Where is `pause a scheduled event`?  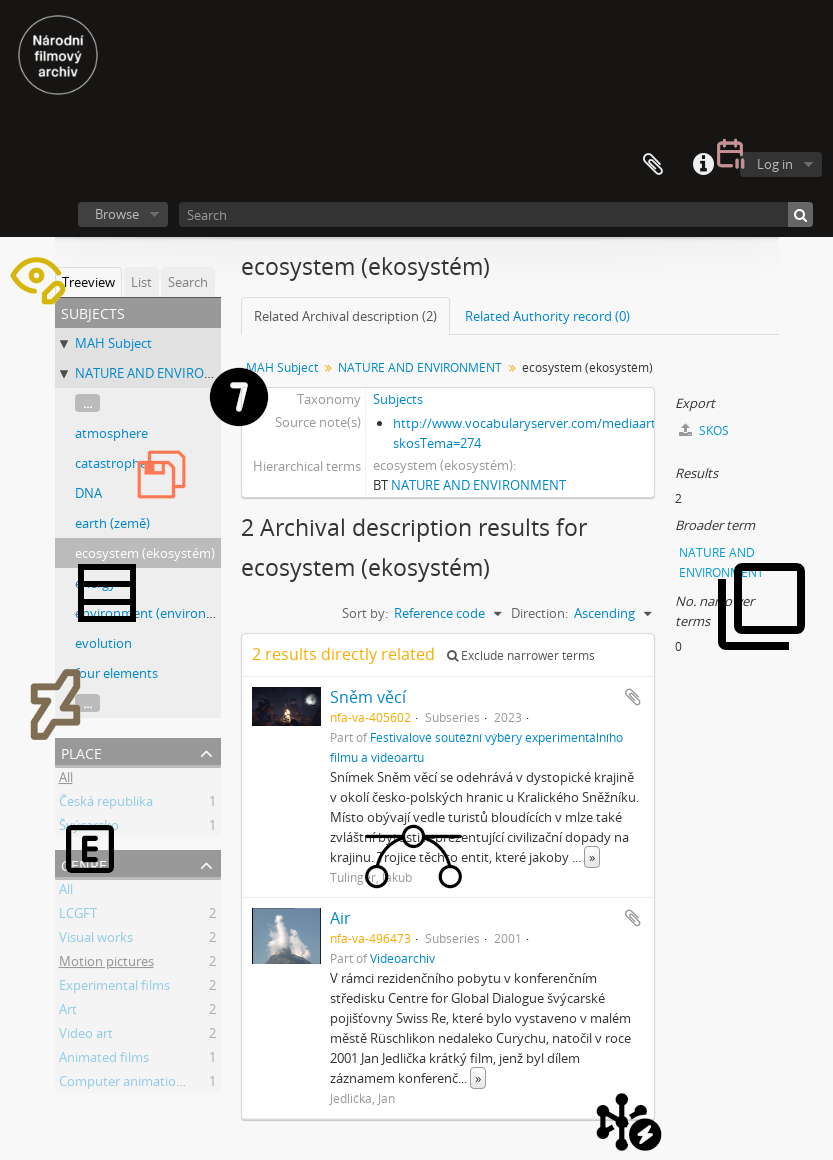 pause a scheduled event is located at coordinates (730, 153).